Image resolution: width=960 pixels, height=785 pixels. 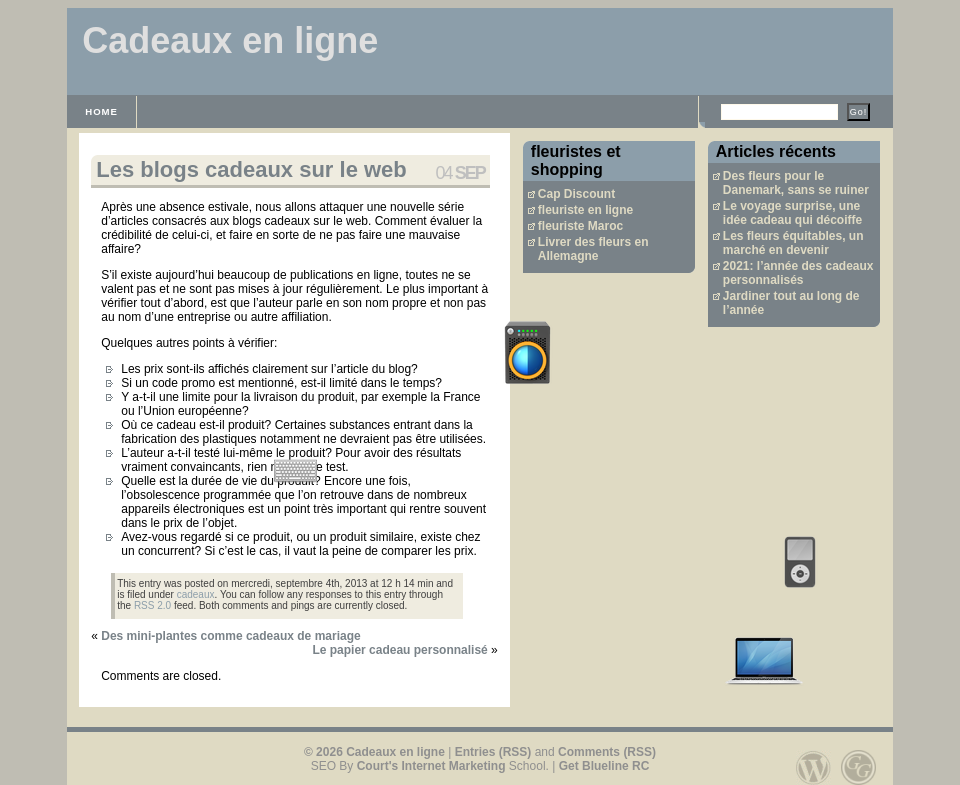 I want to click on indicates bluetooth keyboard connected, so click(x=295, y=470).